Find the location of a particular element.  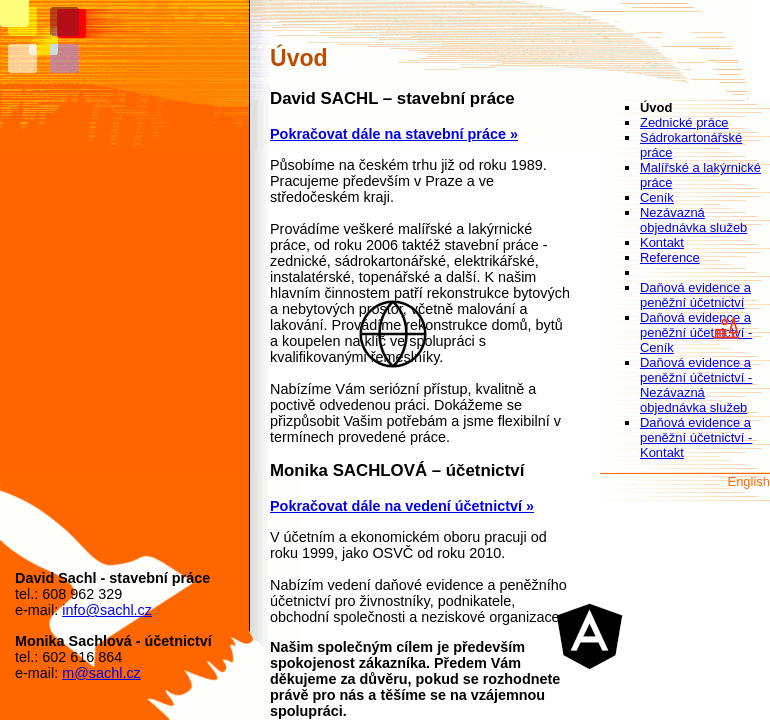

view nearby parks or green spaces is located at coordinates (726, 329).